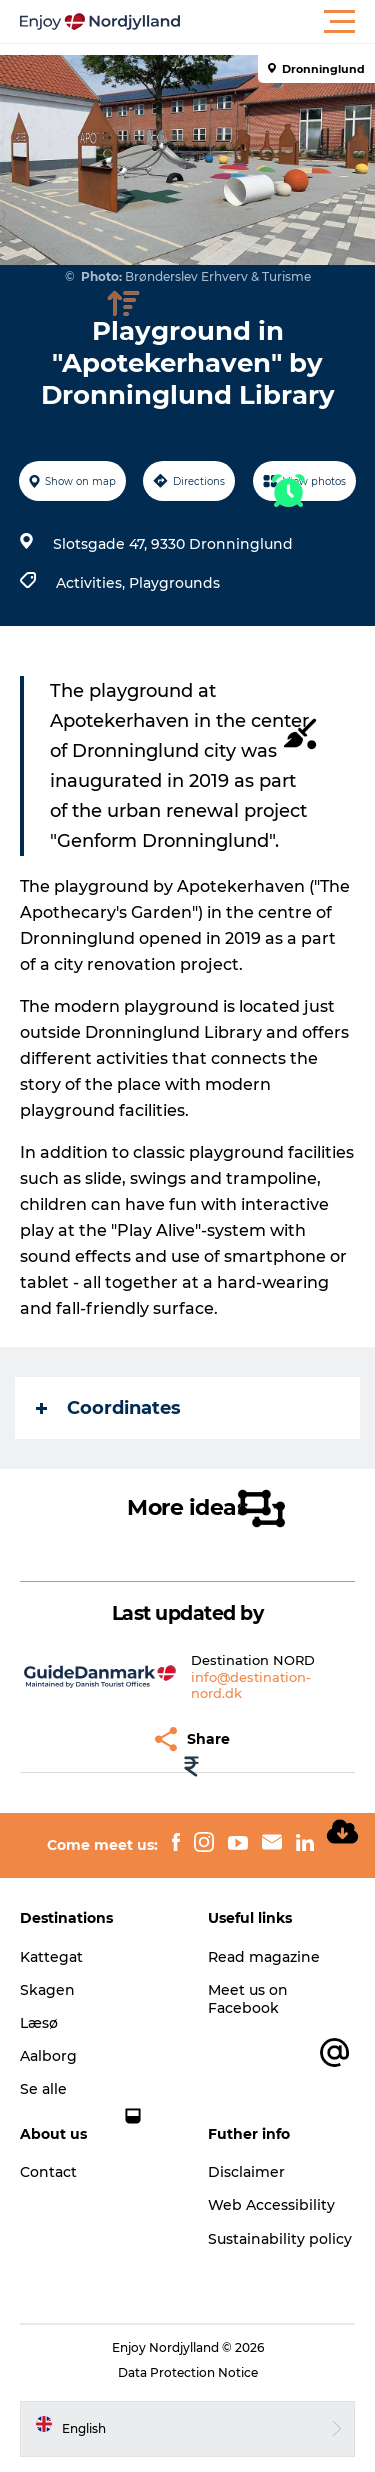  I want to click on quidditch or broomstick sports game mode, so click(300, 733).